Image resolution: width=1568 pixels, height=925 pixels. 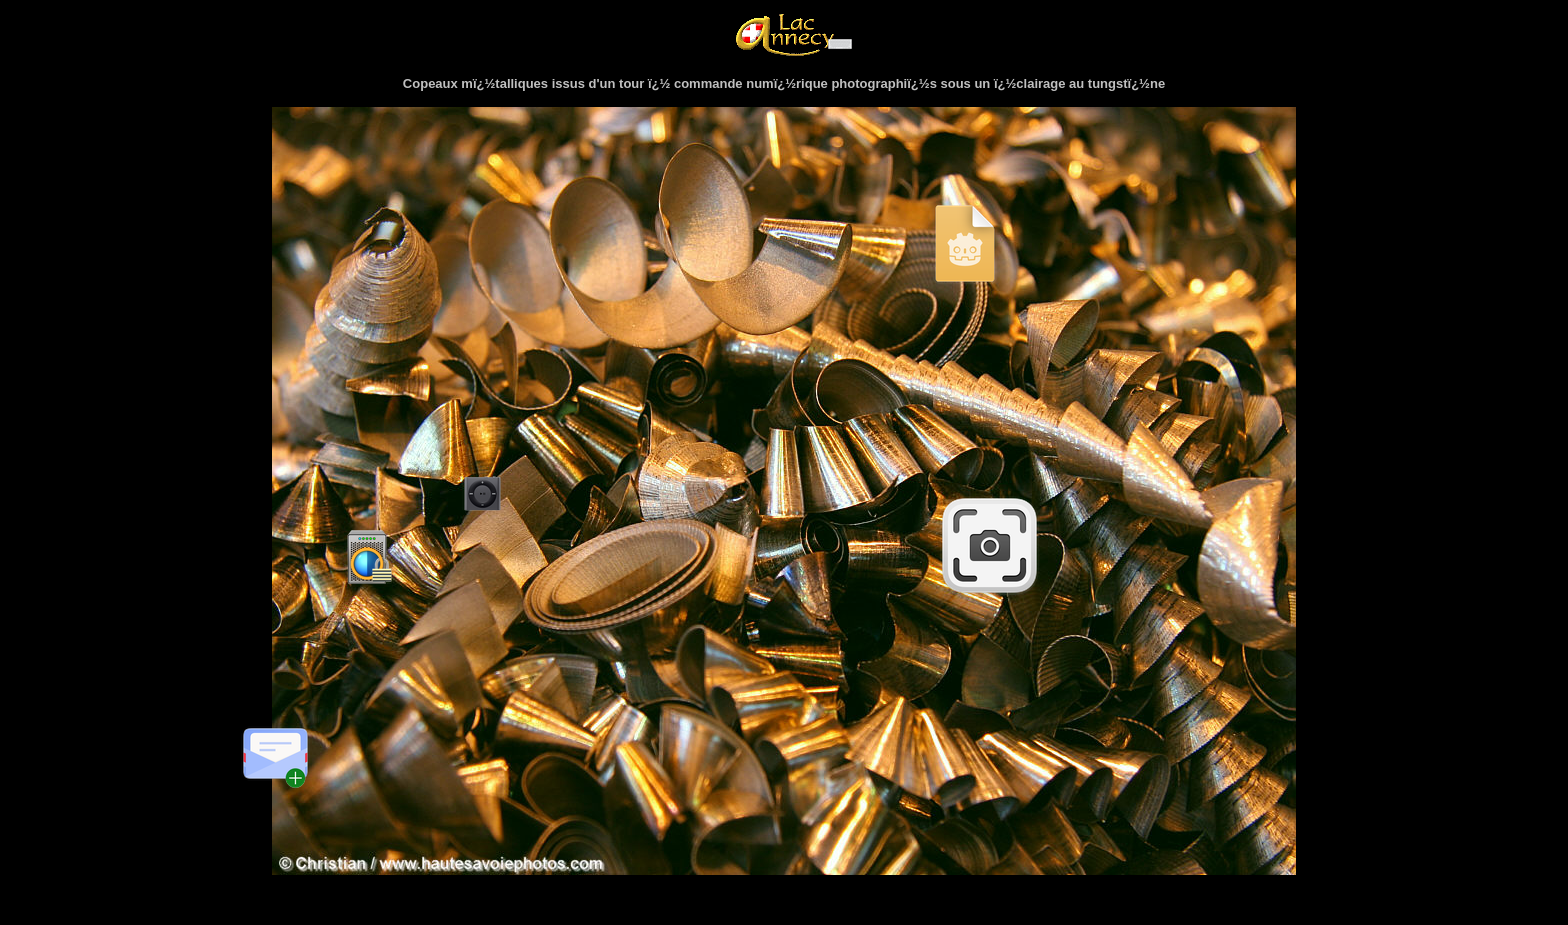 What do you see at coordinates (840, 44) in the screenshot?
I see `connect a wireless bluetooth keyboard` at bounding box center [840, 44].